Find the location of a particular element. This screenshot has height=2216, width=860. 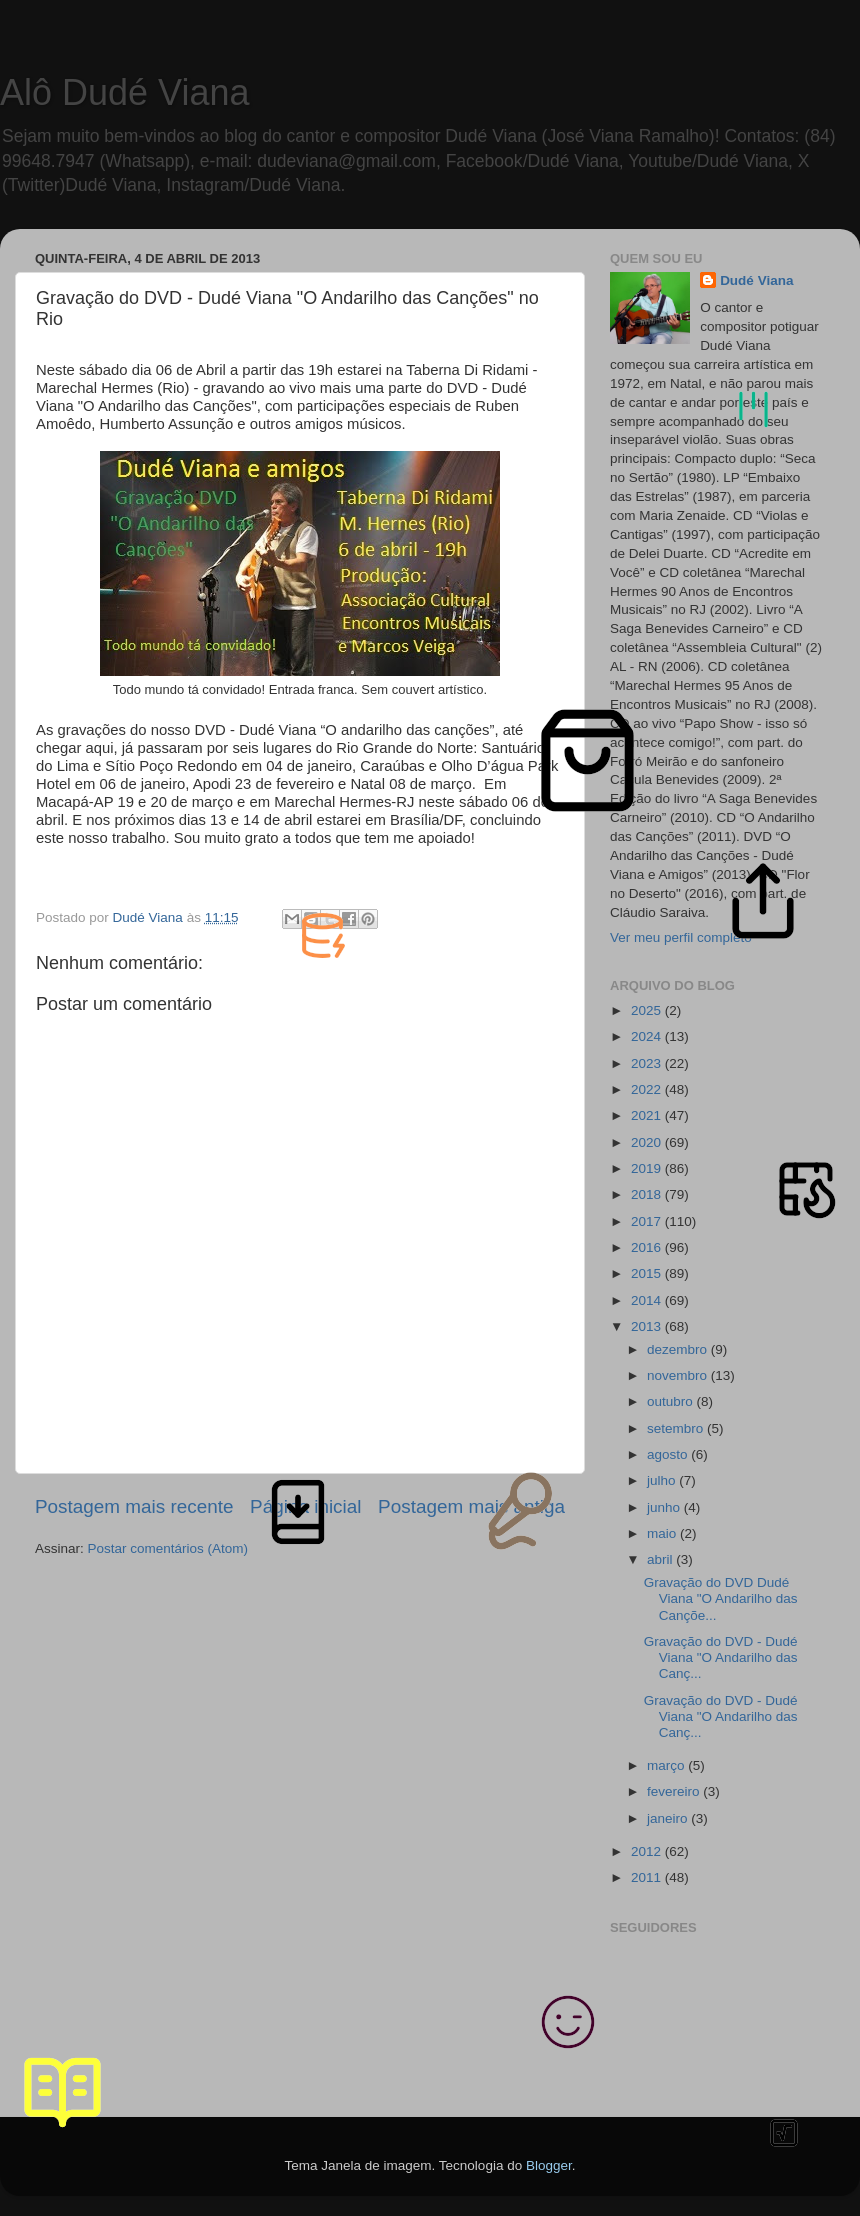

access voice recording or microphone input is located at coordinates (517, 1511).